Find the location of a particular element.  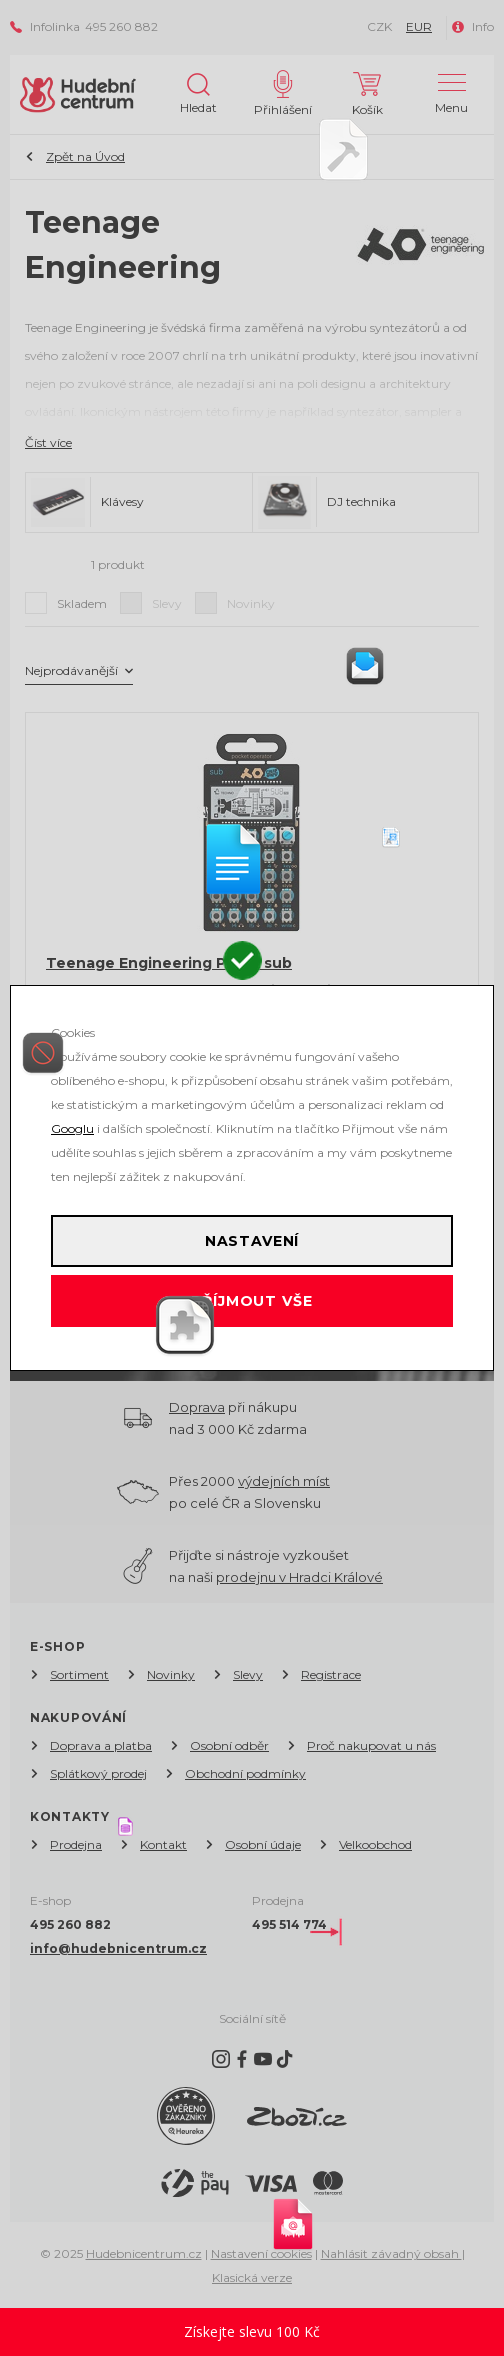

open a text document or word processing file is located at coordinates (233, 860).